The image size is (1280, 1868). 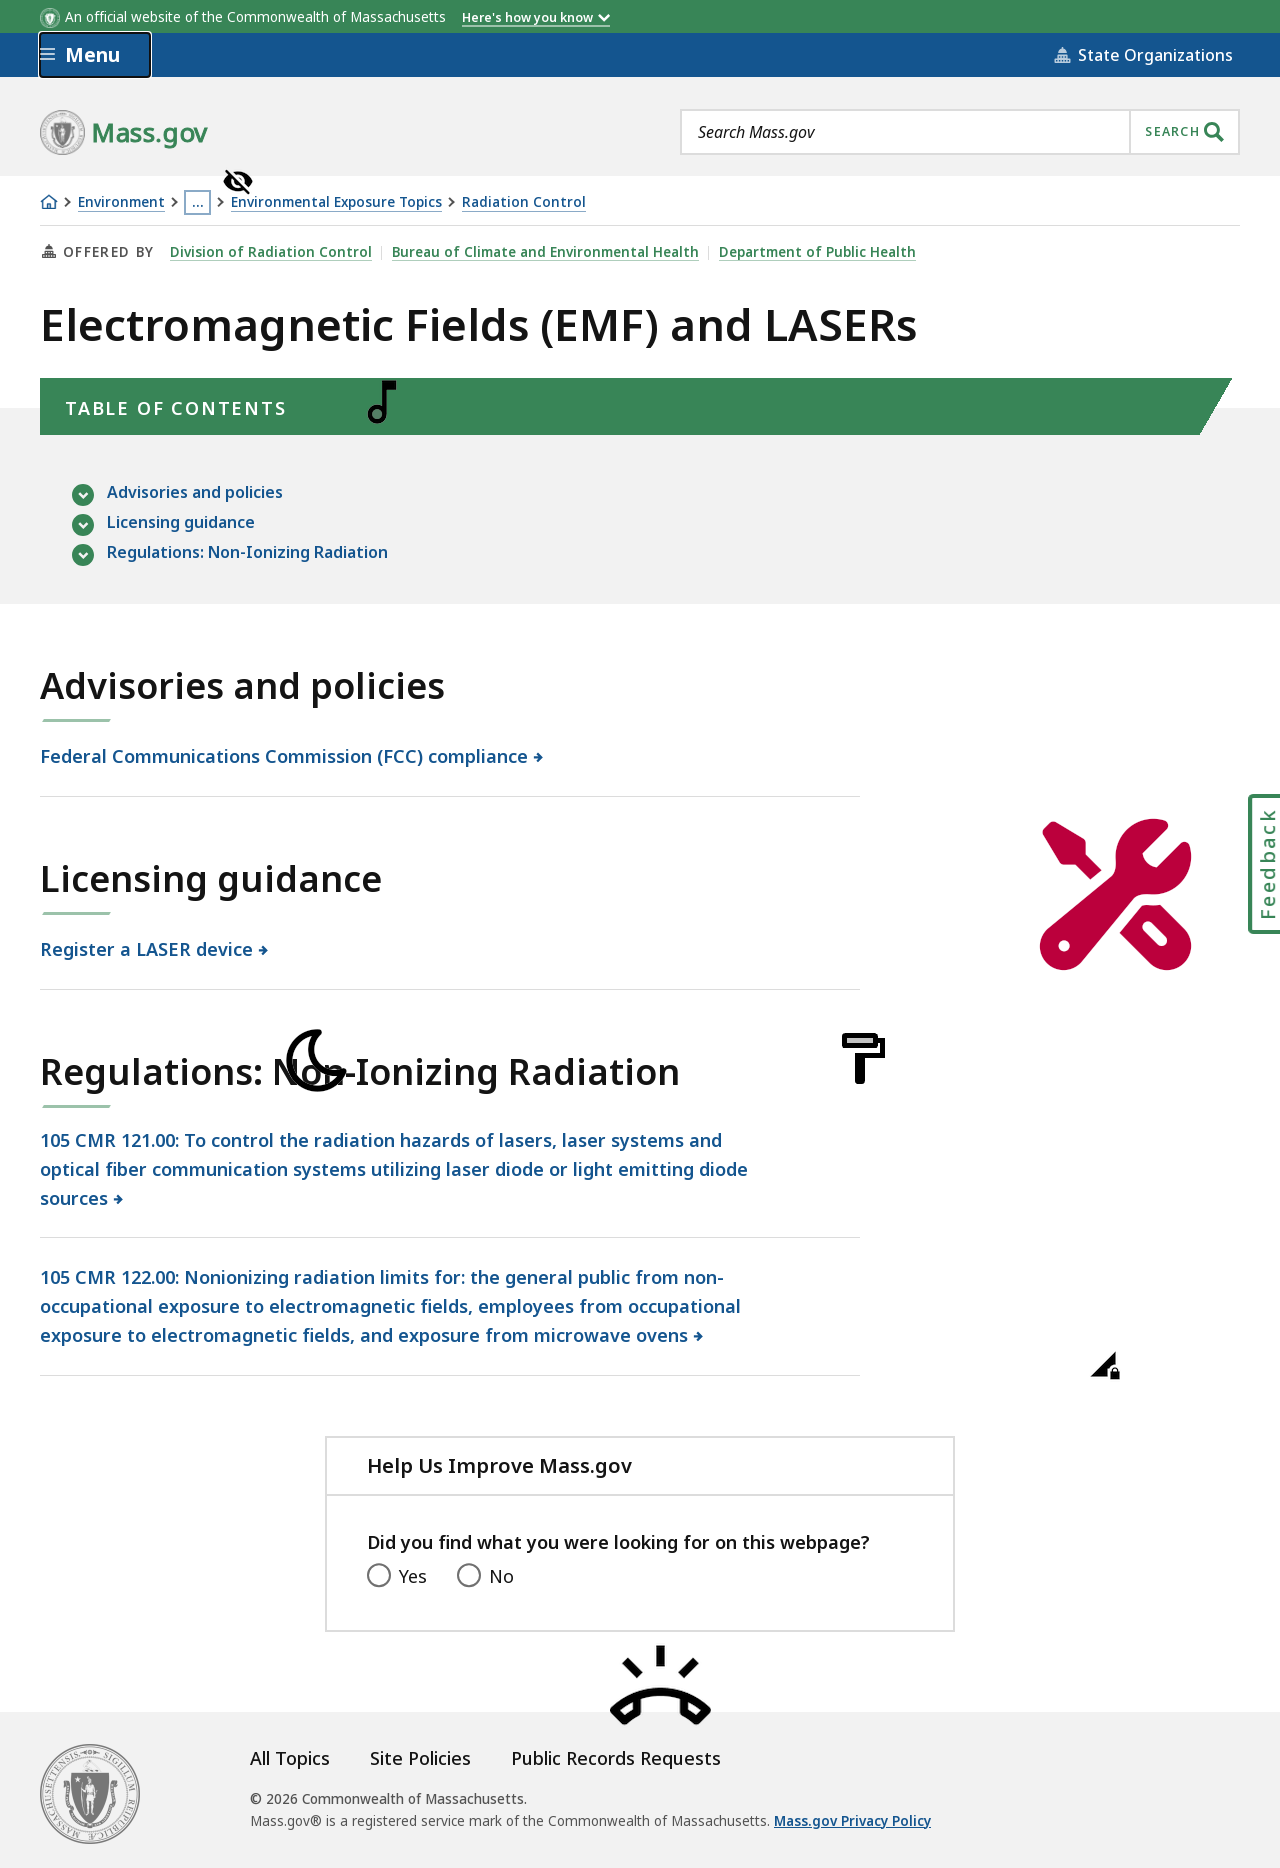 What do you see at coordinates (1105, 1366) in the screenshot?
I see `network connection is secured or encrypted` at bounding box center [1105, 1366].